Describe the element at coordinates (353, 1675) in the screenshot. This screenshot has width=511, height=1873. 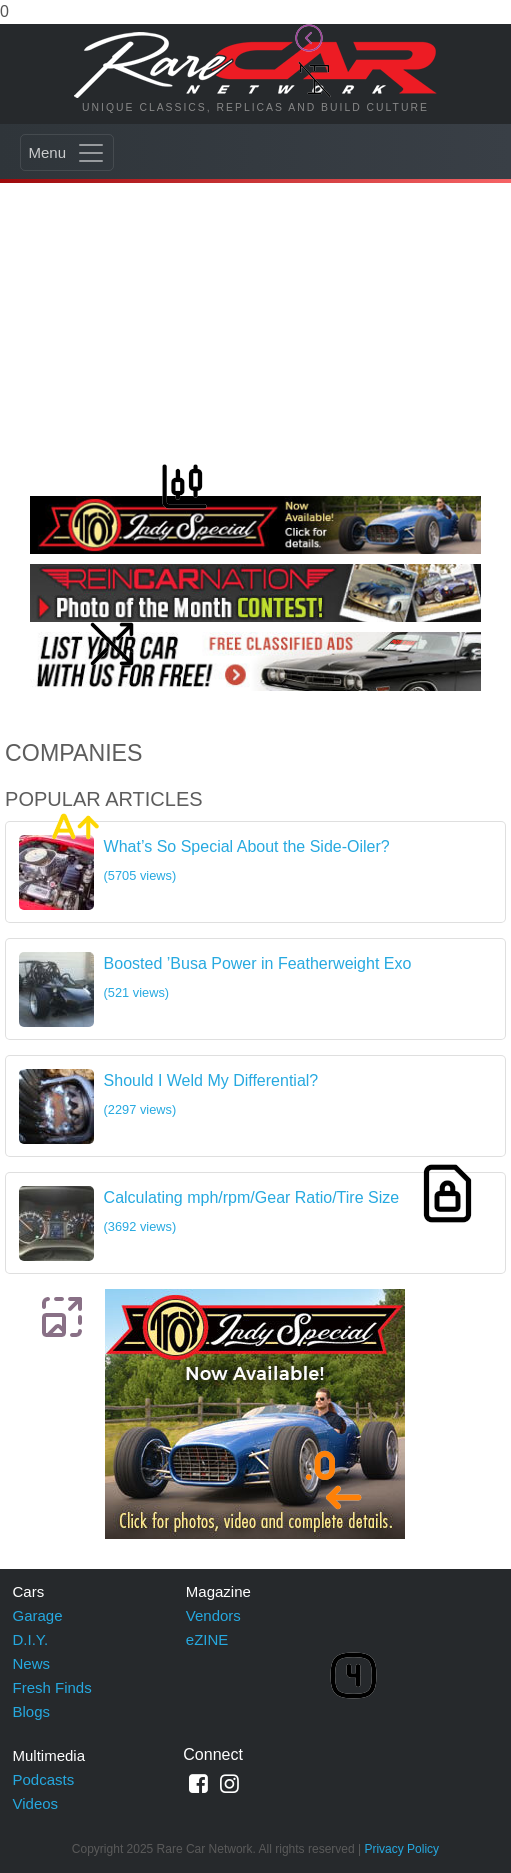
I see `indicates step 4 in a multi-step process` at that location.